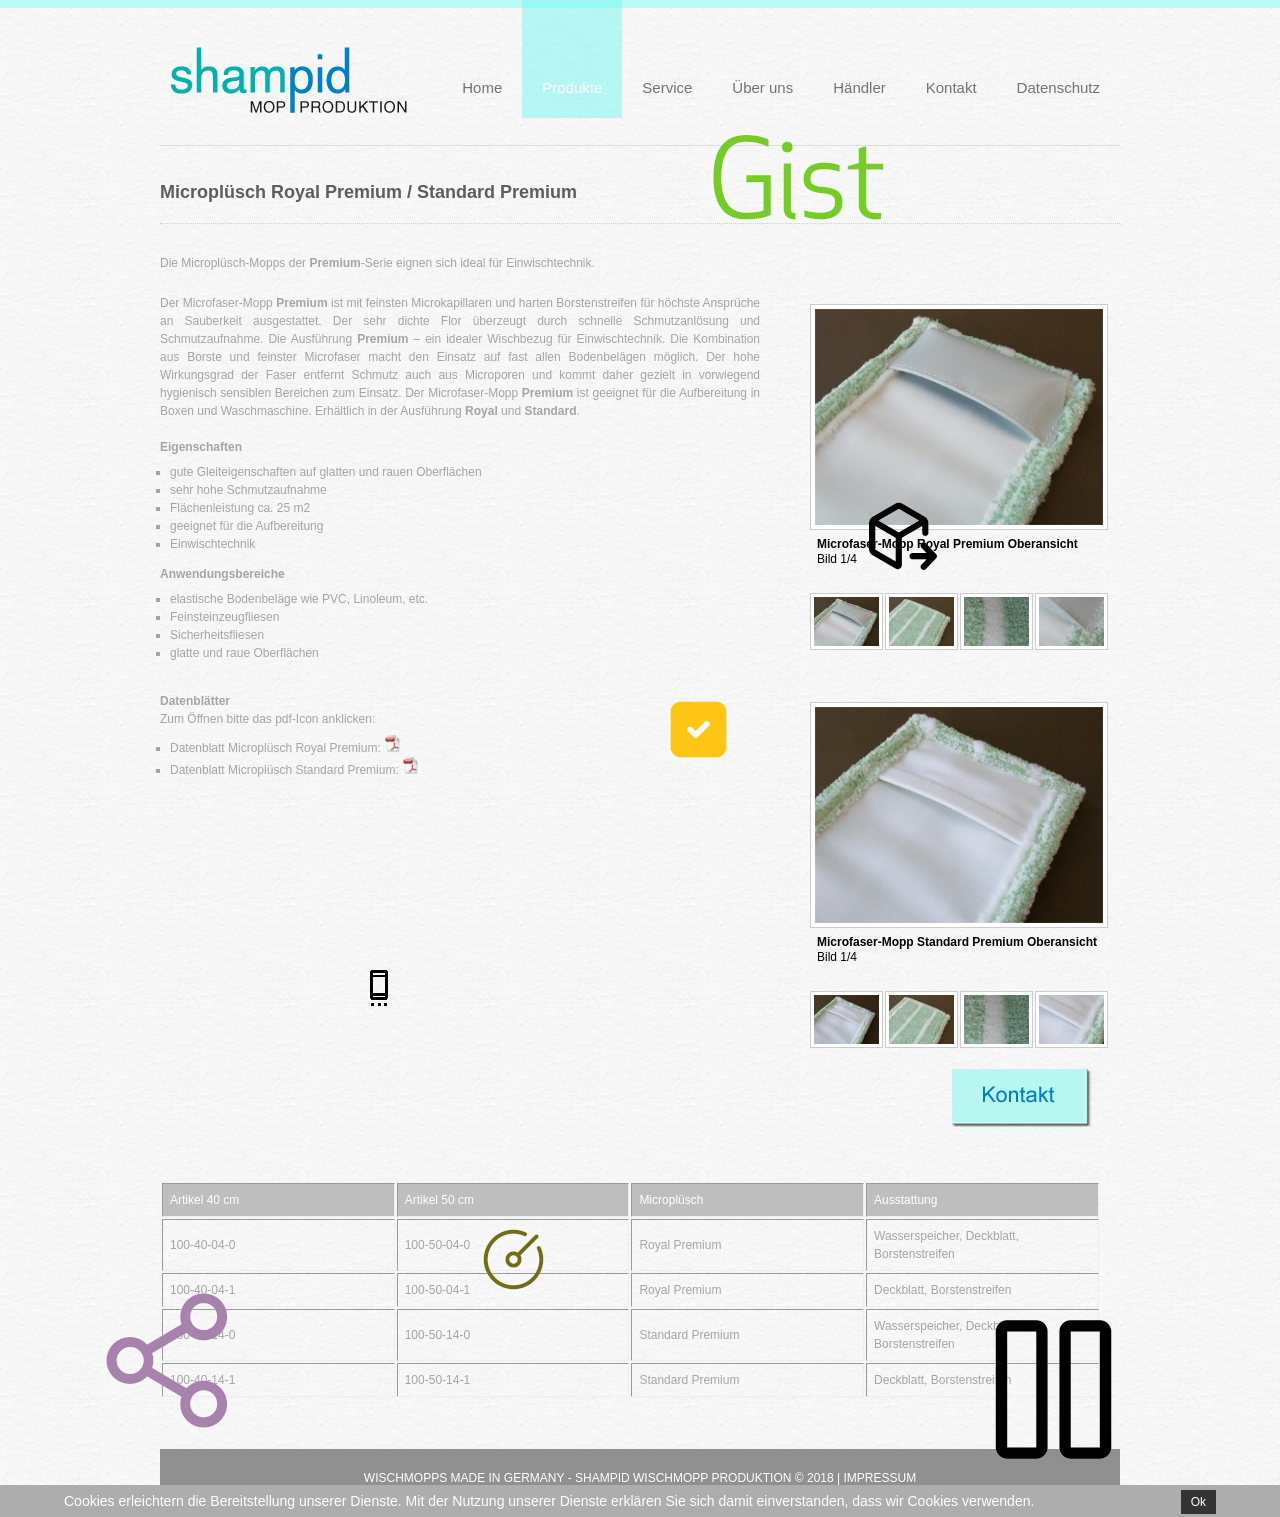 The image size is (1280, 1517). Describe the element at coordinates (513, 1259) in the screenshot. I see `view performance metrics or usage statistics` at that location.